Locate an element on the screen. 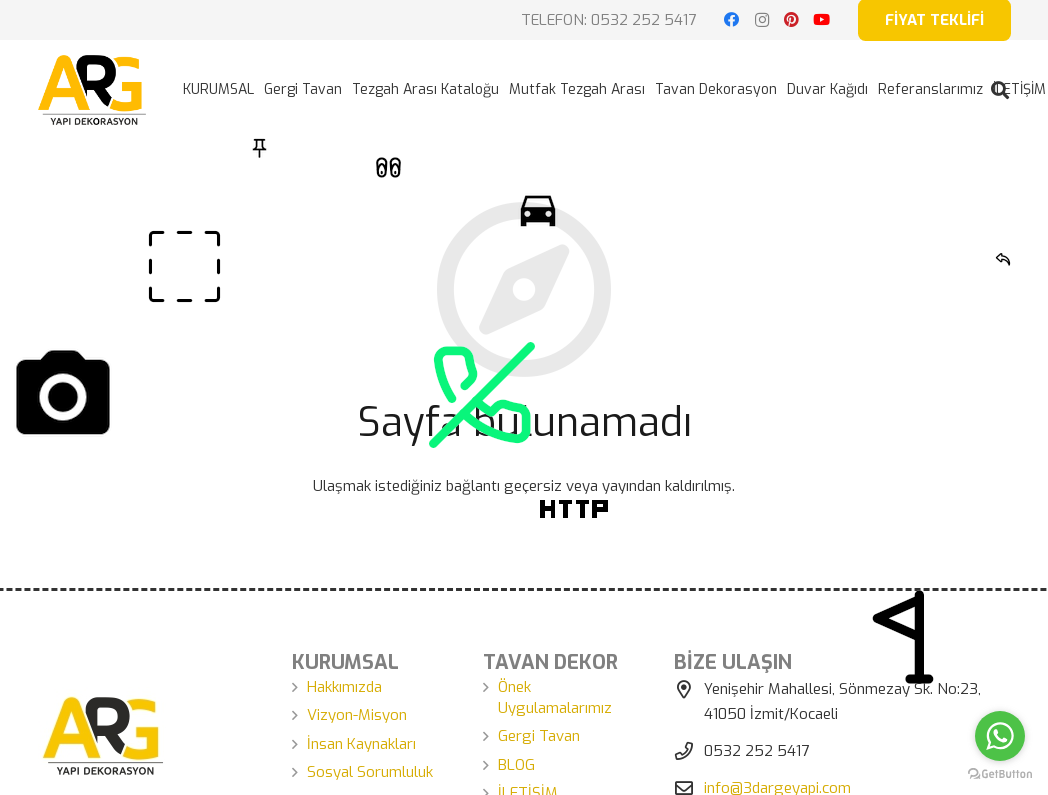  mute or decline an incoming call is located at coordinates (482, 395).